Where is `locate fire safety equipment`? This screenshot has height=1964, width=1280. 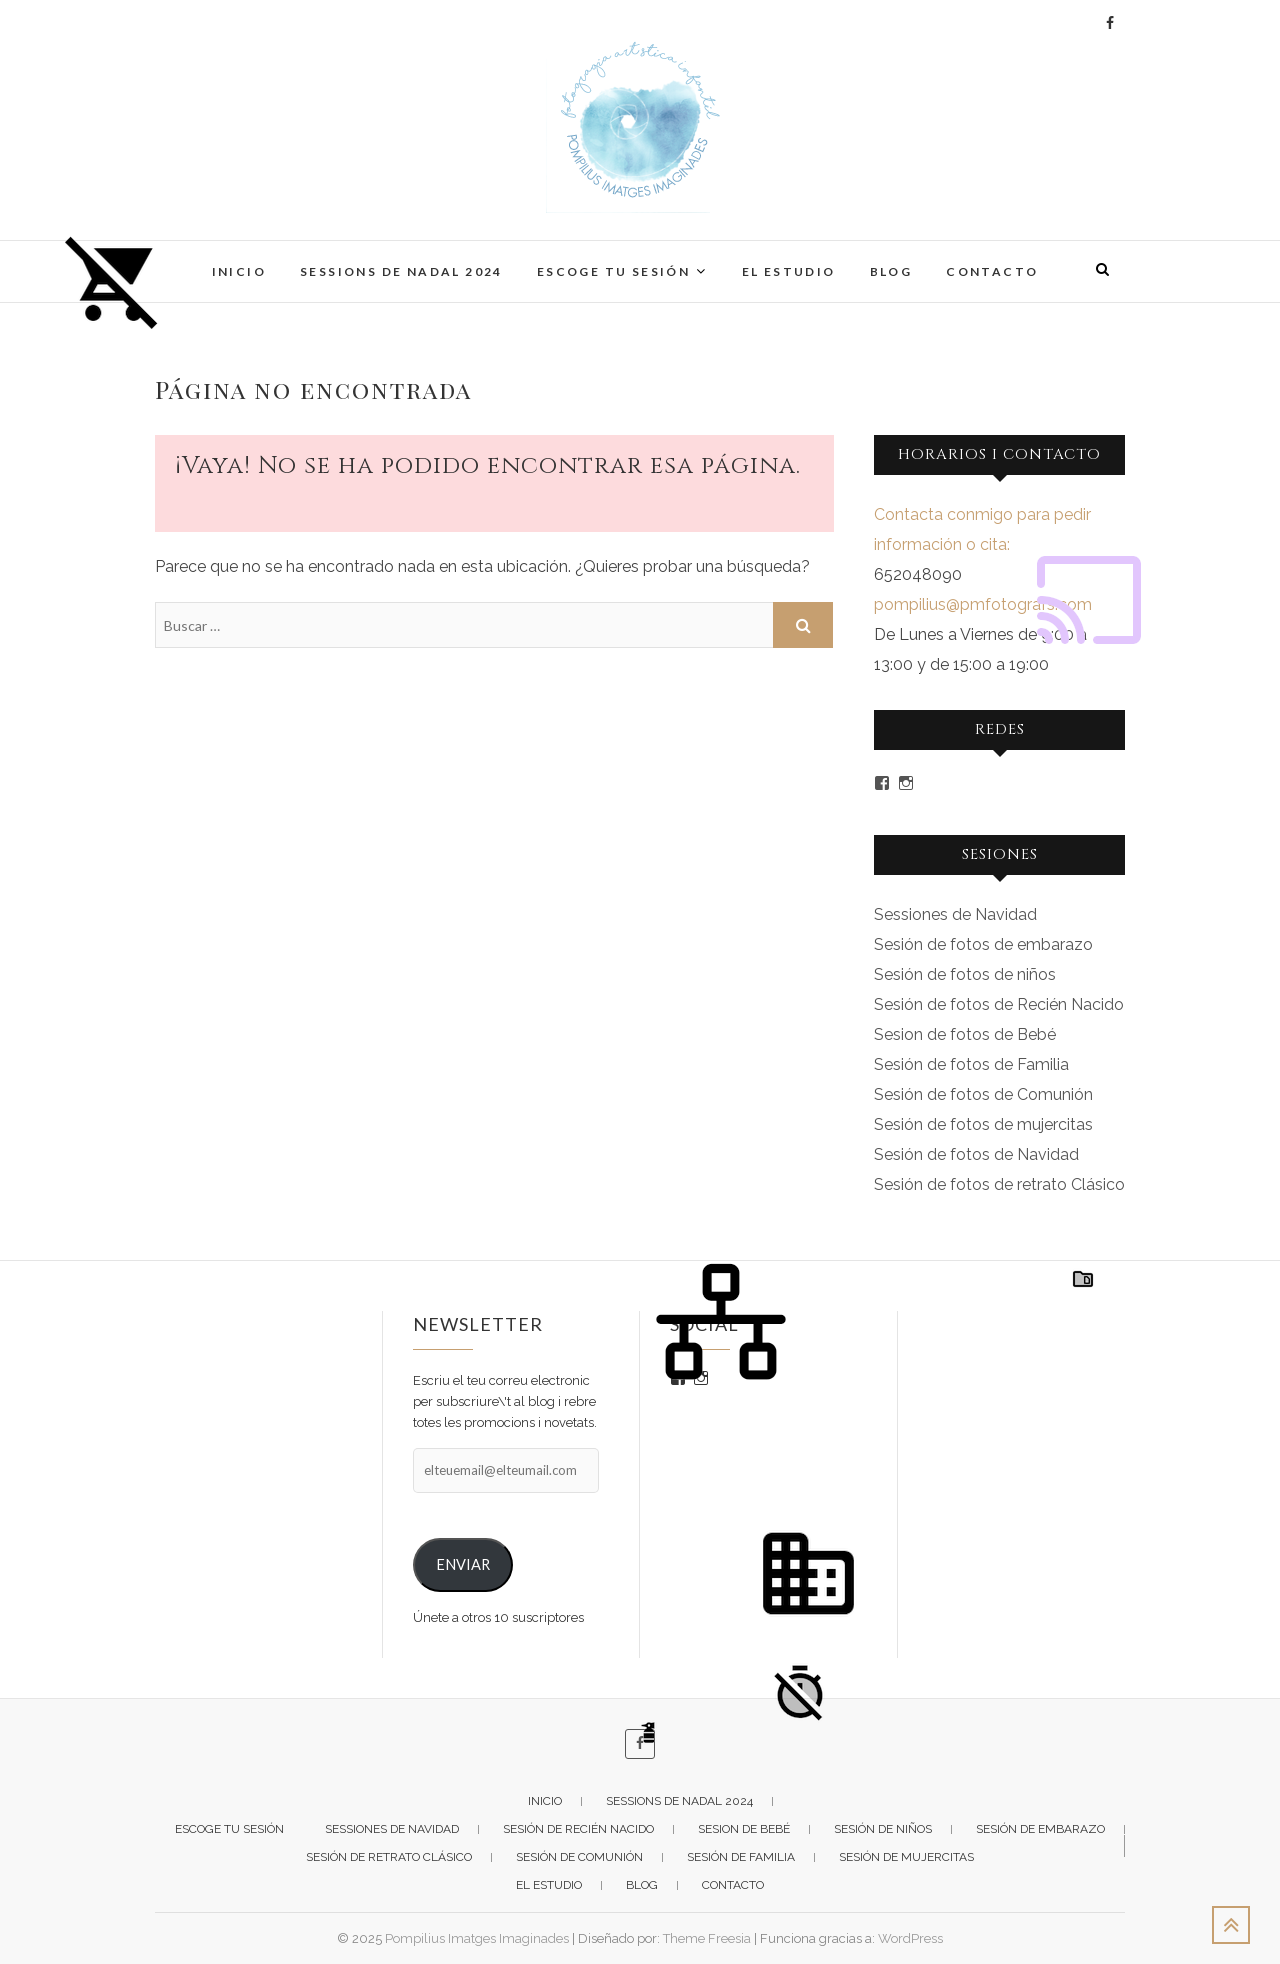
locate fire safety equipment is located at coordinates (649, 1732).